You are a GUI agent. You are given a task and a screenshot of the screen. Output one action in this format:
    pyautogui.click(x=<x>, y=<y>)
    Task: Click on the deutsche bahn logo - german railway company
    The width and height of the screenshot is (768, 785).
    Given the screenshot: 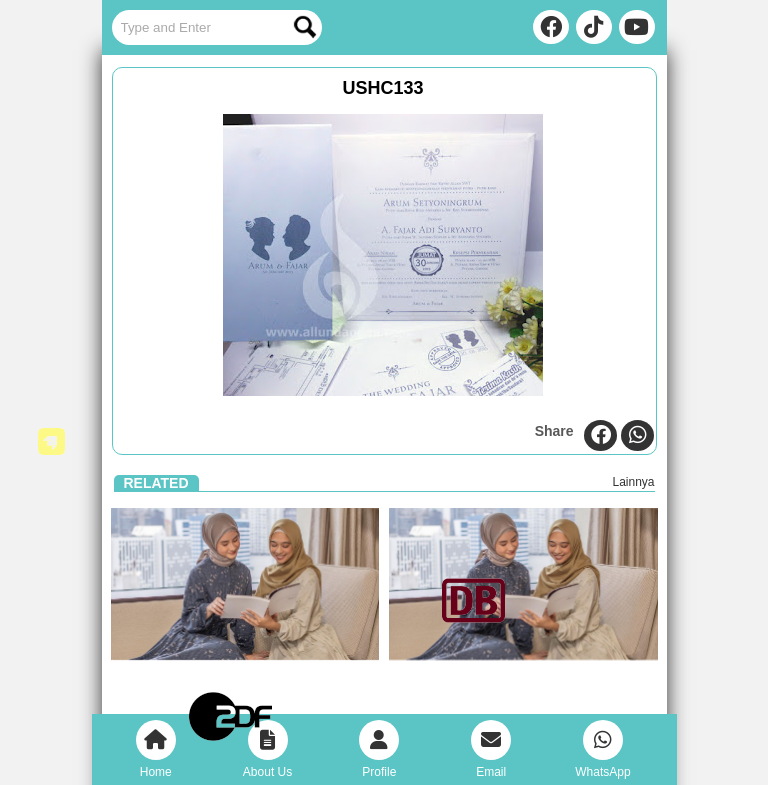 What is the action you would take?
    pyautogui.click(x=473, y=600)
    